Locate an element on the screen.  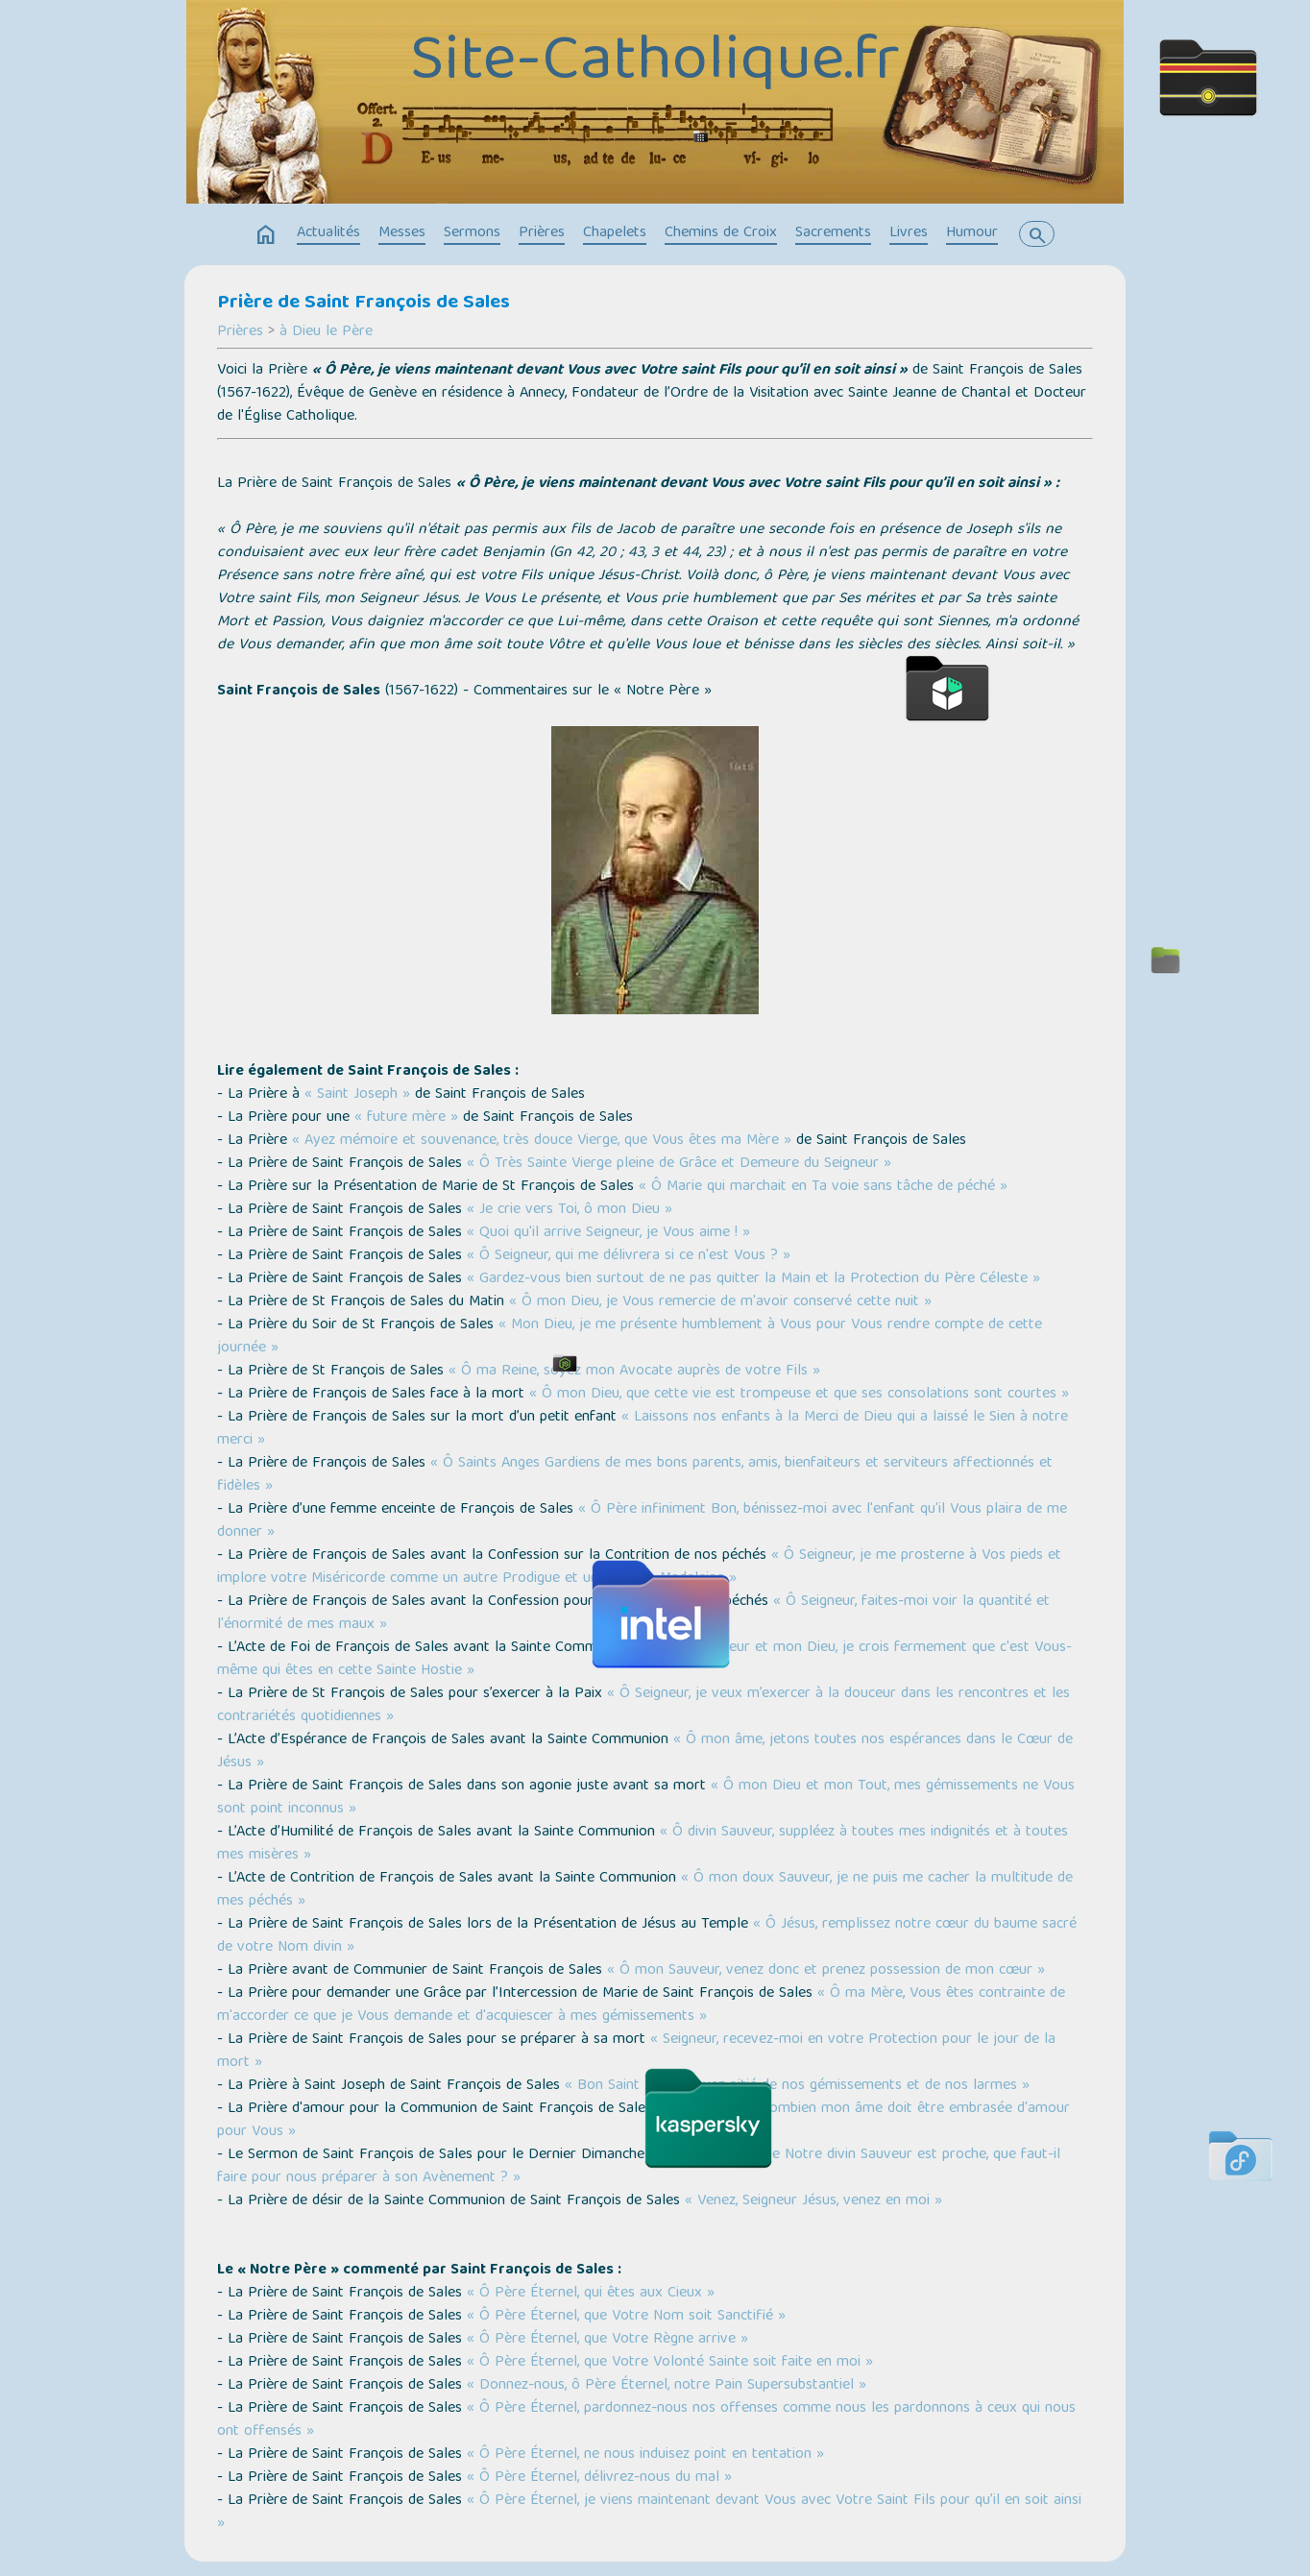
folder containing kaspersky antivirus files is located at coordinates (708, 2122).